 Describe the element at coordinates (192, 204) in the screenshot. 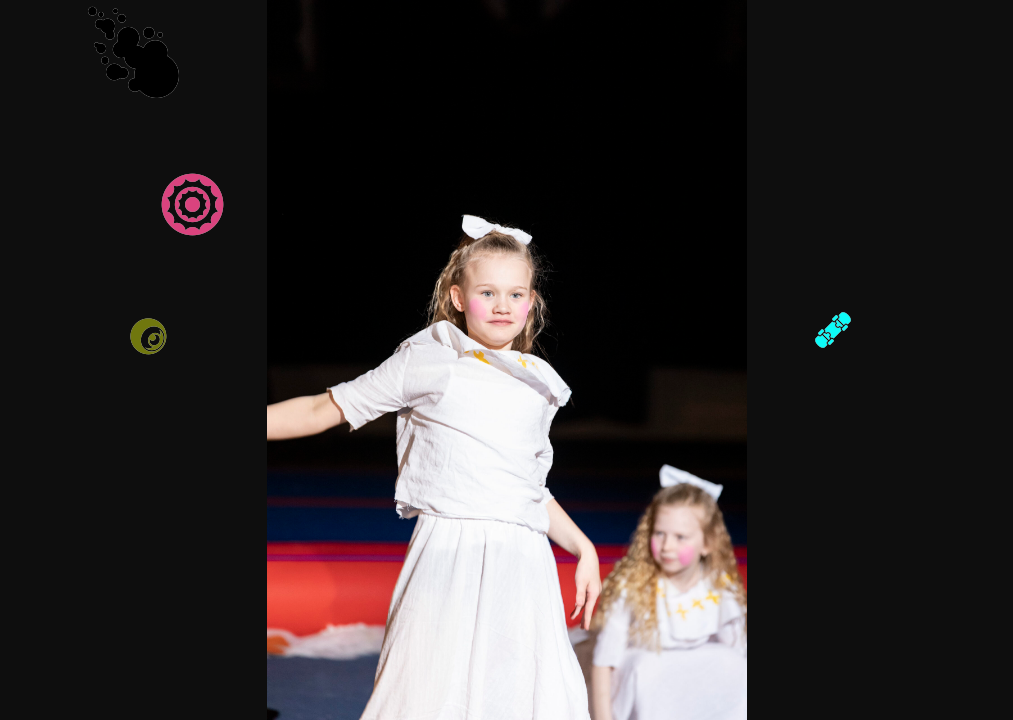

I see `settings or configuration gear icon` at that location.